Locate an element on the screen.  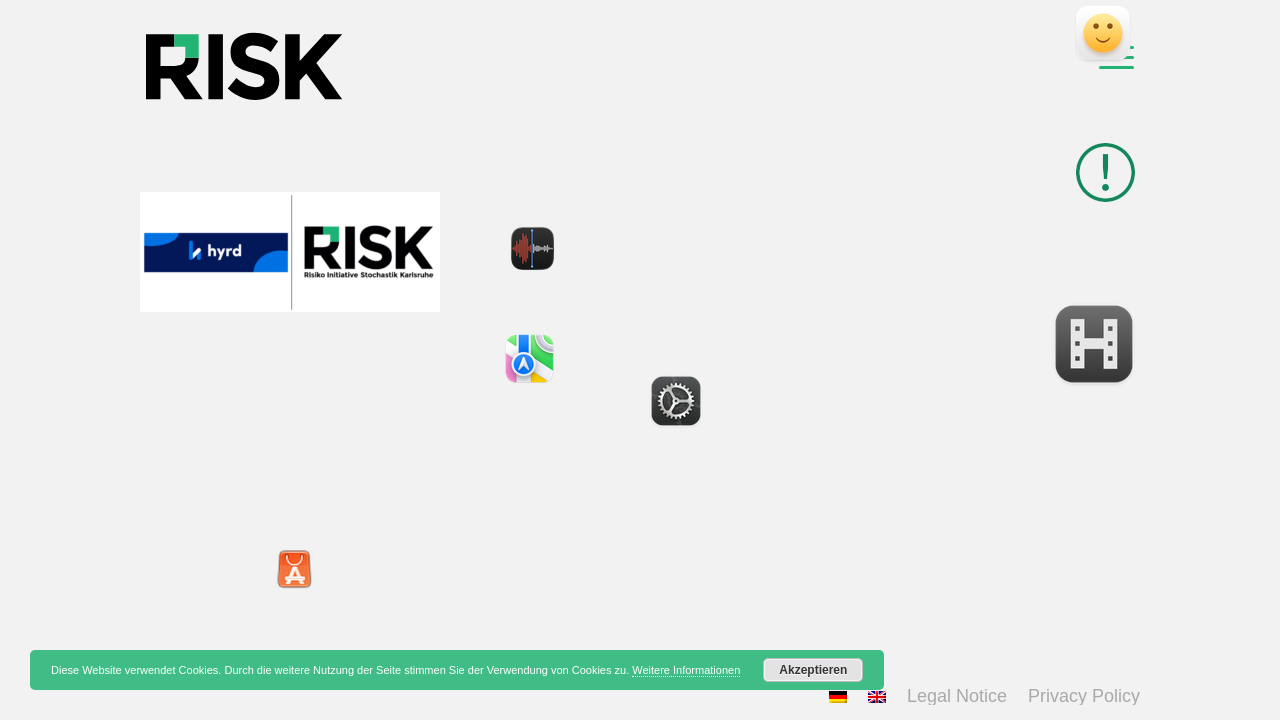
open haruna media player is located at coordinates (1094, 344).